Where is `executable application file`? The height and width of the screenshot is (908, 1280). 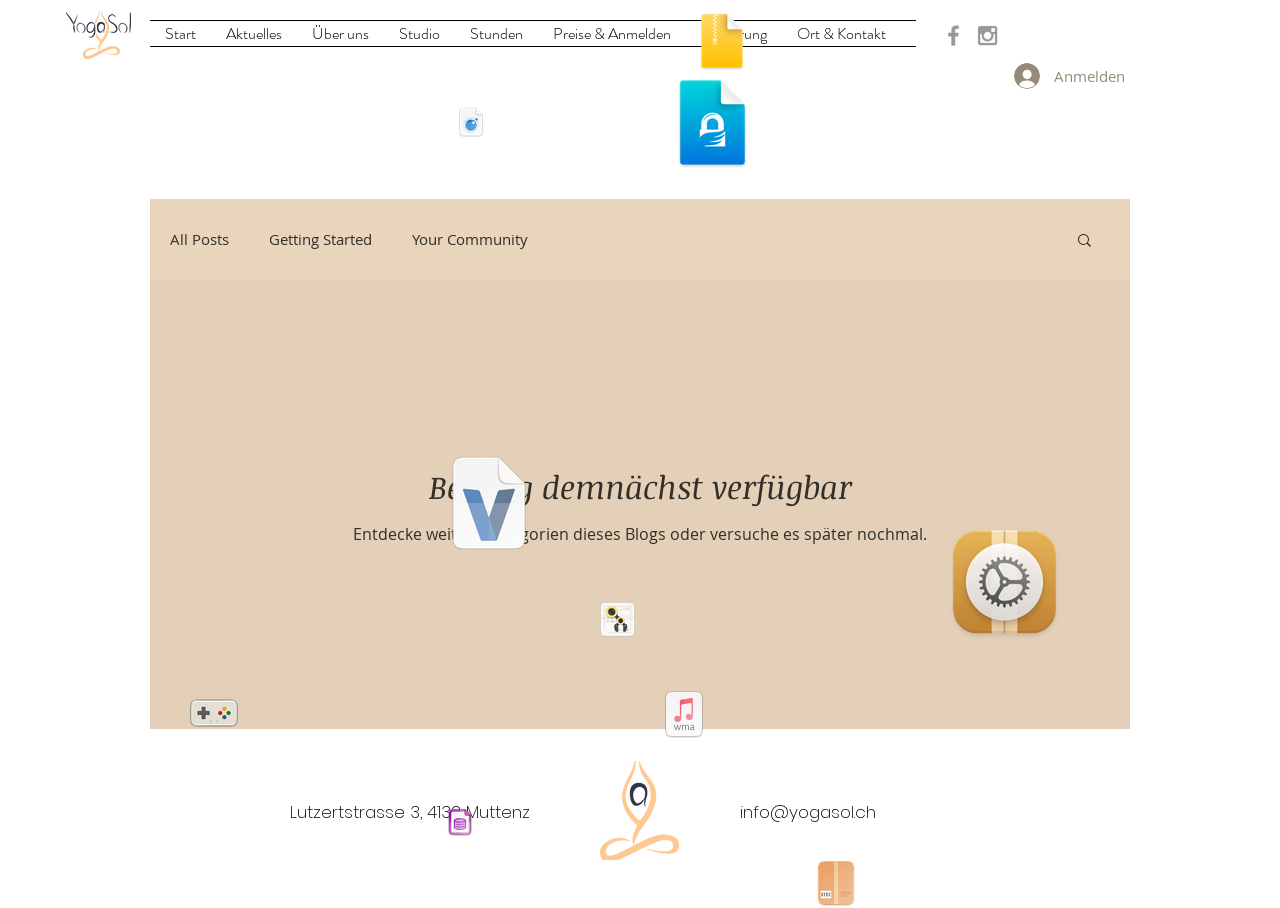
executable application file is located at coordinates (1004, 580).